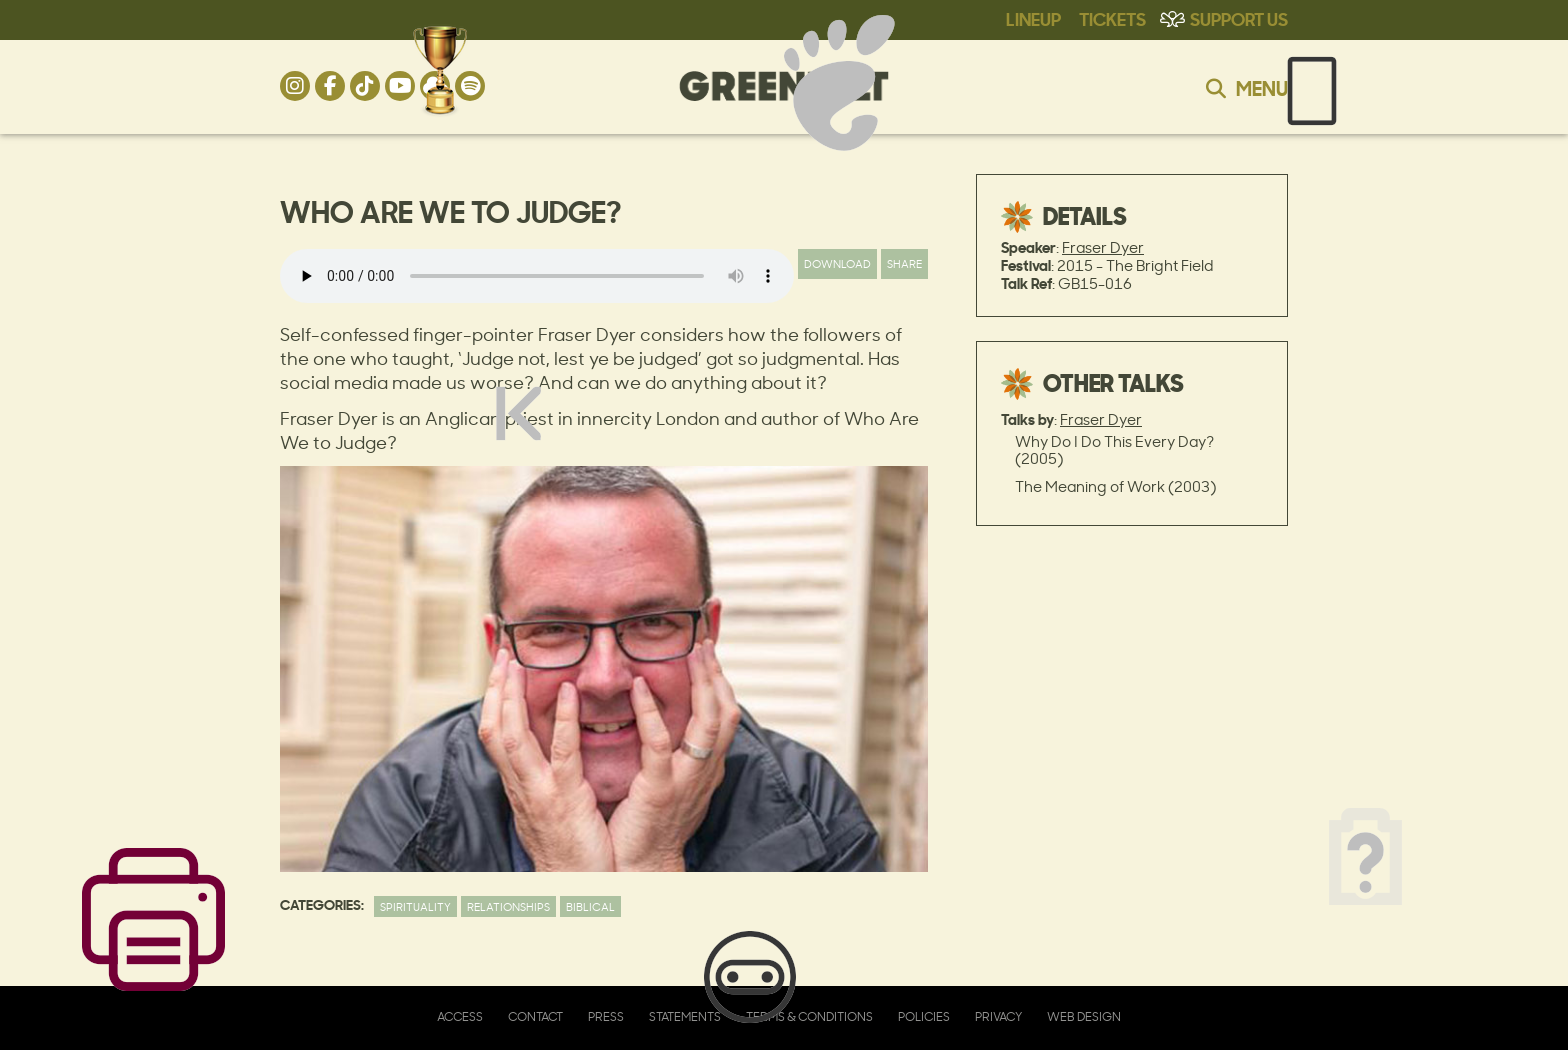 This screenshot has width=1568, height=1050. I want to click on indicates battery not detected or missing, so click(1365, 856).